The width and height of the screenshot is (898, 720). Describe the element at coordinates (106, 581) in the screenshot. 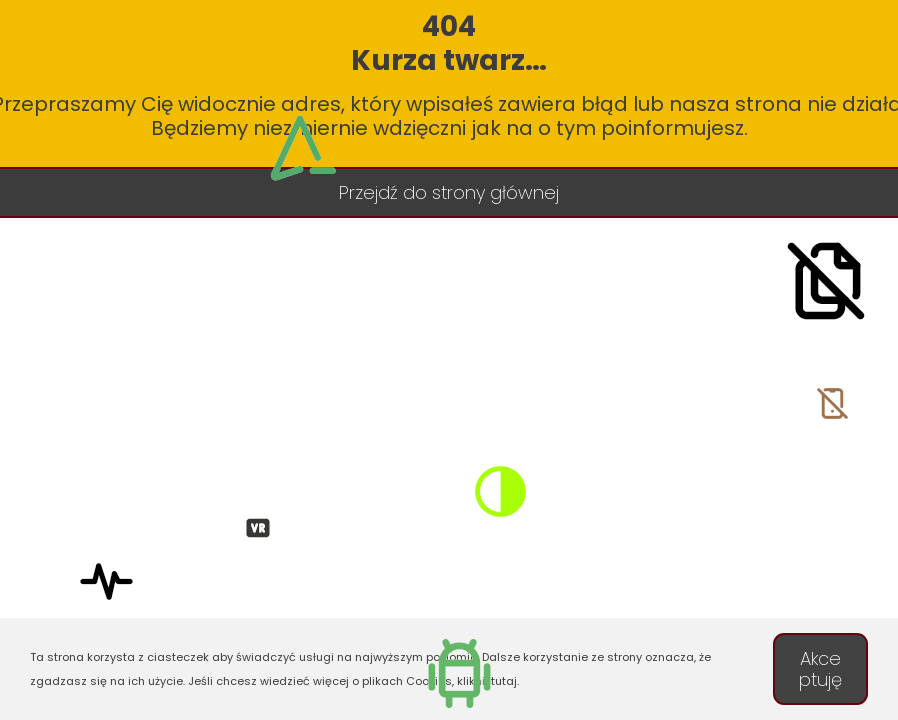

I see `view health or fitness activity` at that location.